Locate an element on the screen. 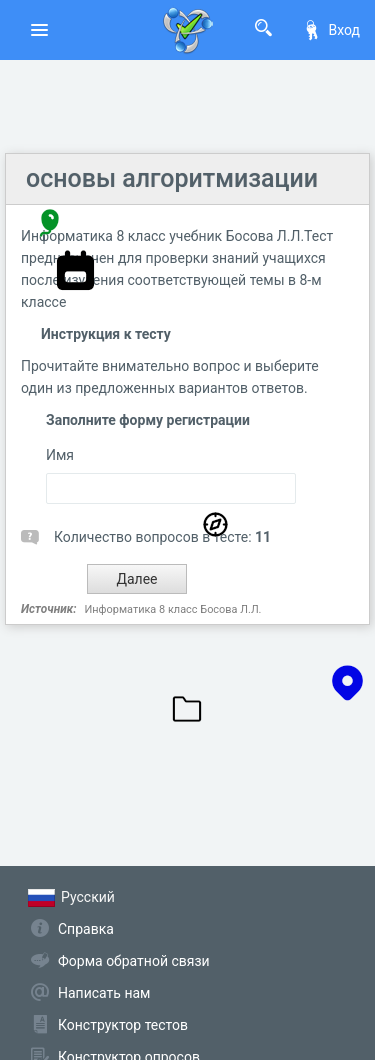  celebrate a milestone or achievement is located at coordinates (50, 223).